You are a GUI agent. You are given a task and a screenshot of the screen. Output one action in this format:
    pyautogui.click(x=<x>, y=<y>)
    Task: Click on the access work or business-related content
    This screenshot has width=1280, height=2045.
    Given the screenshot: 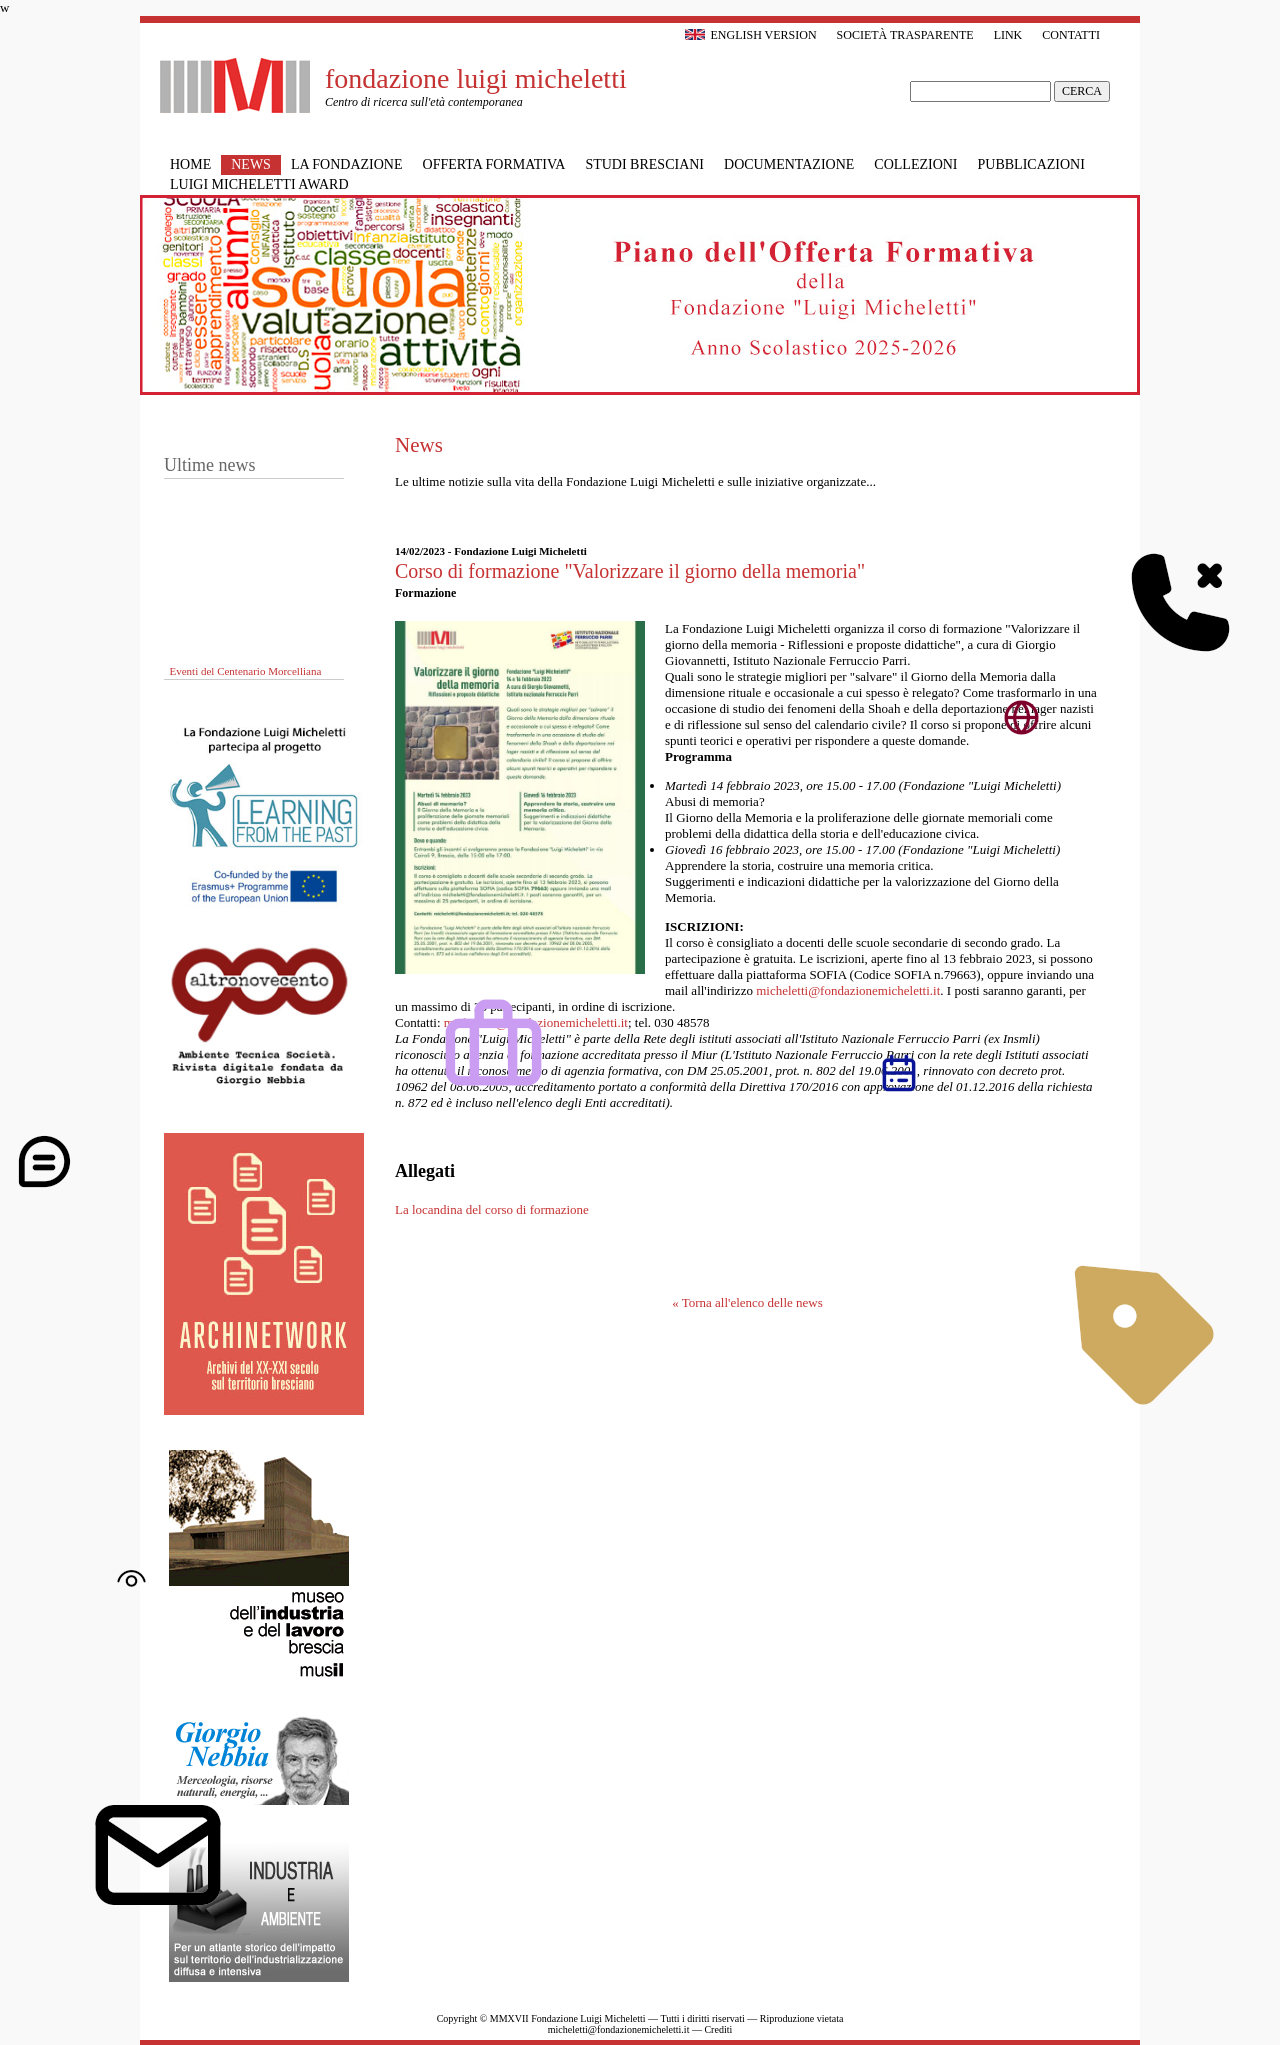 What is the action you would take?
    pyautogui.click(x=493, y=1042)
    